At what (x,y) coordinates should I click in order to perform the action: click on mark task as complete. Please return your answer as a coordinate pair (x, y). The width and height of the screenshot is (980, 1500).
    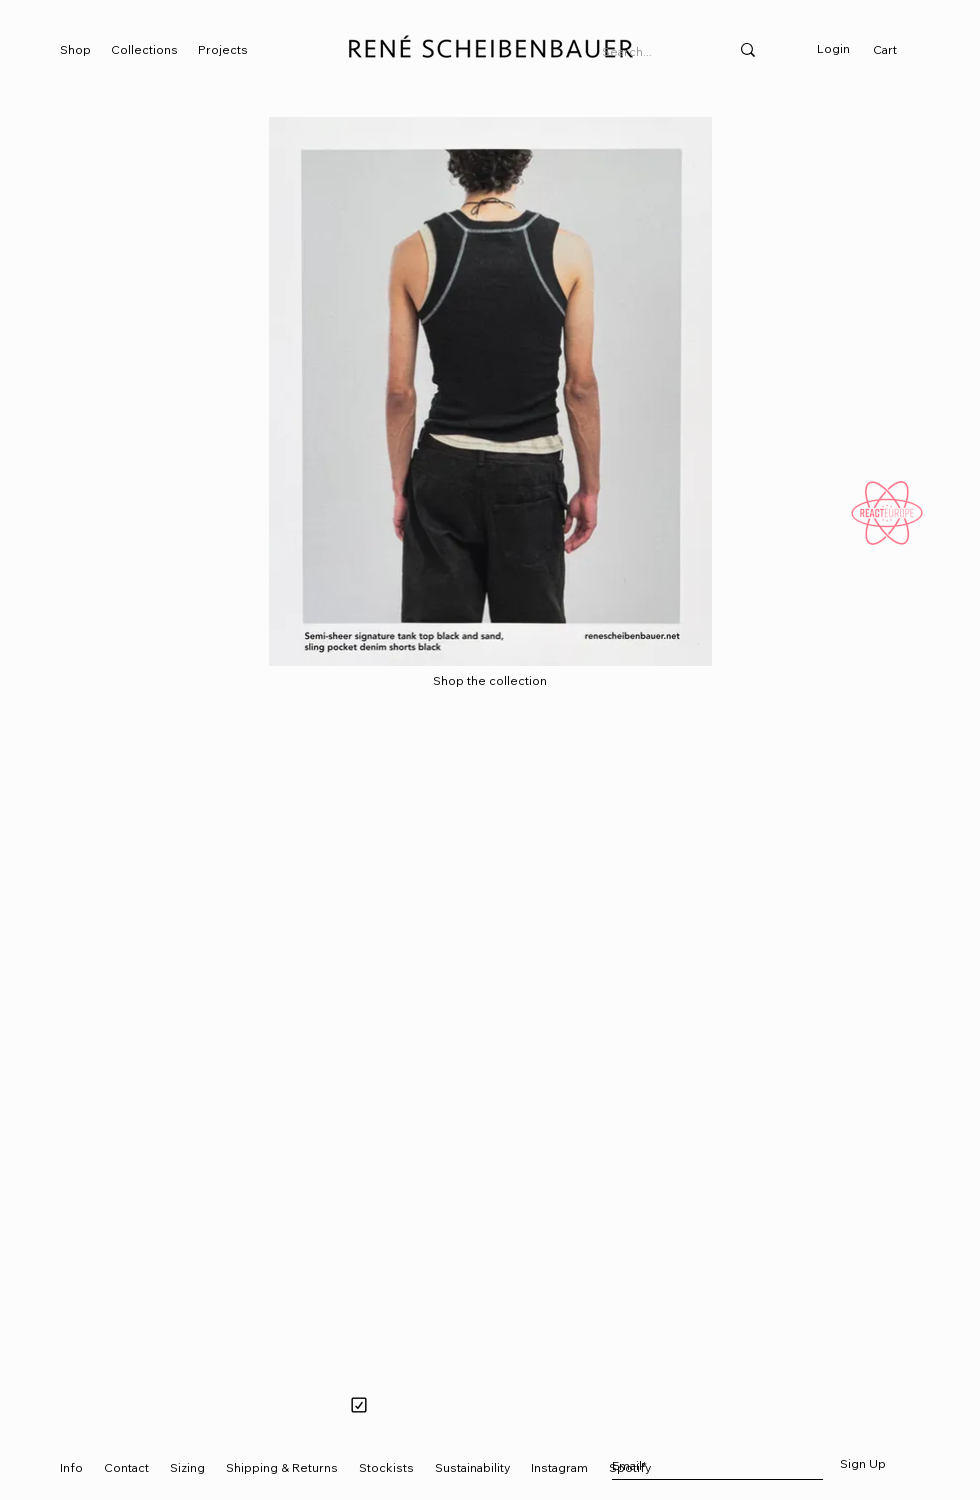
    Looking at the image, I should click on (359, 1405).